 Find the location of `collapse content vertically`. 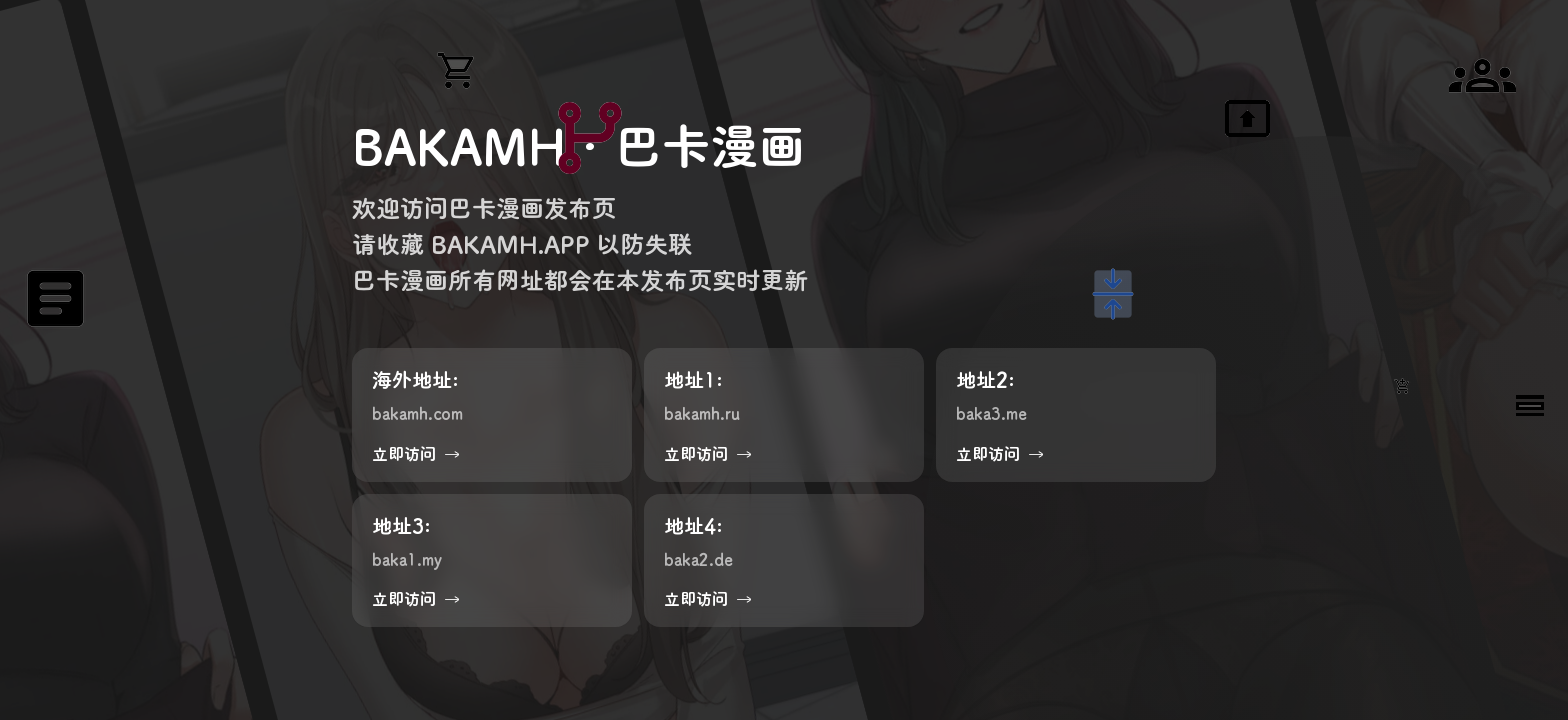

collapse content vertically is located at coordinates (1113, 294).